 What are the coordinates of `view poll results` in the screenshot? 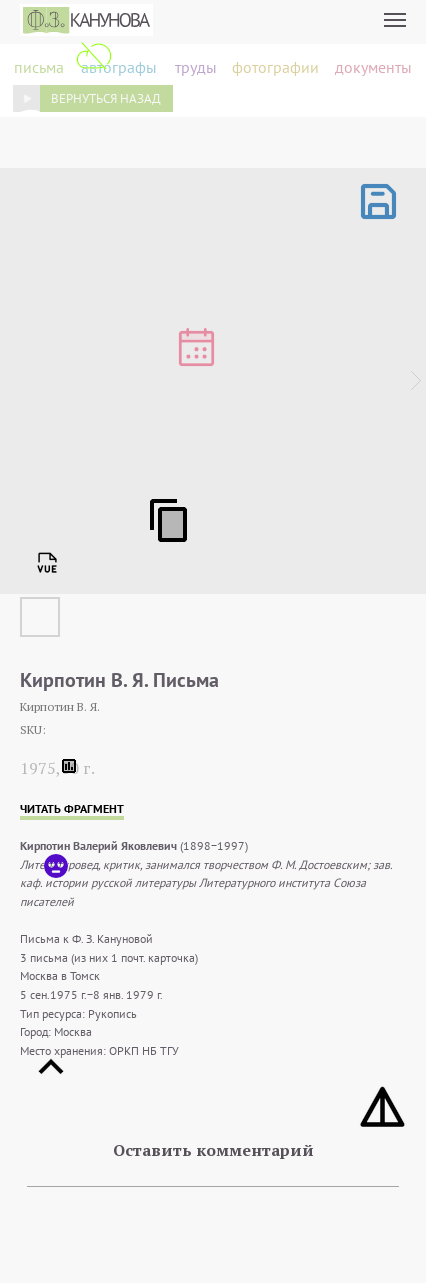 It's located at (69, 766).